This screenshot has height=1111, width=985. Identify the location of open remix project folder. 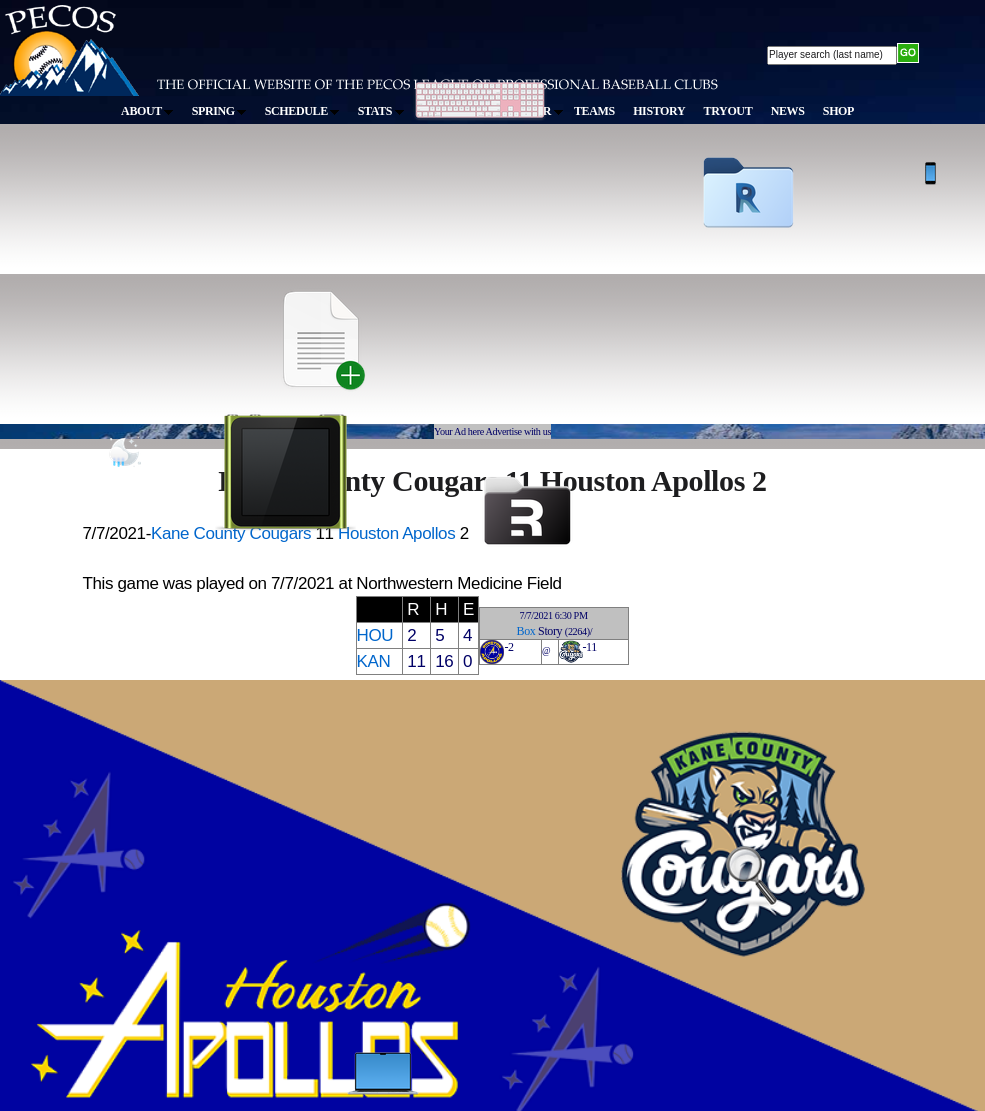
(527, 513).